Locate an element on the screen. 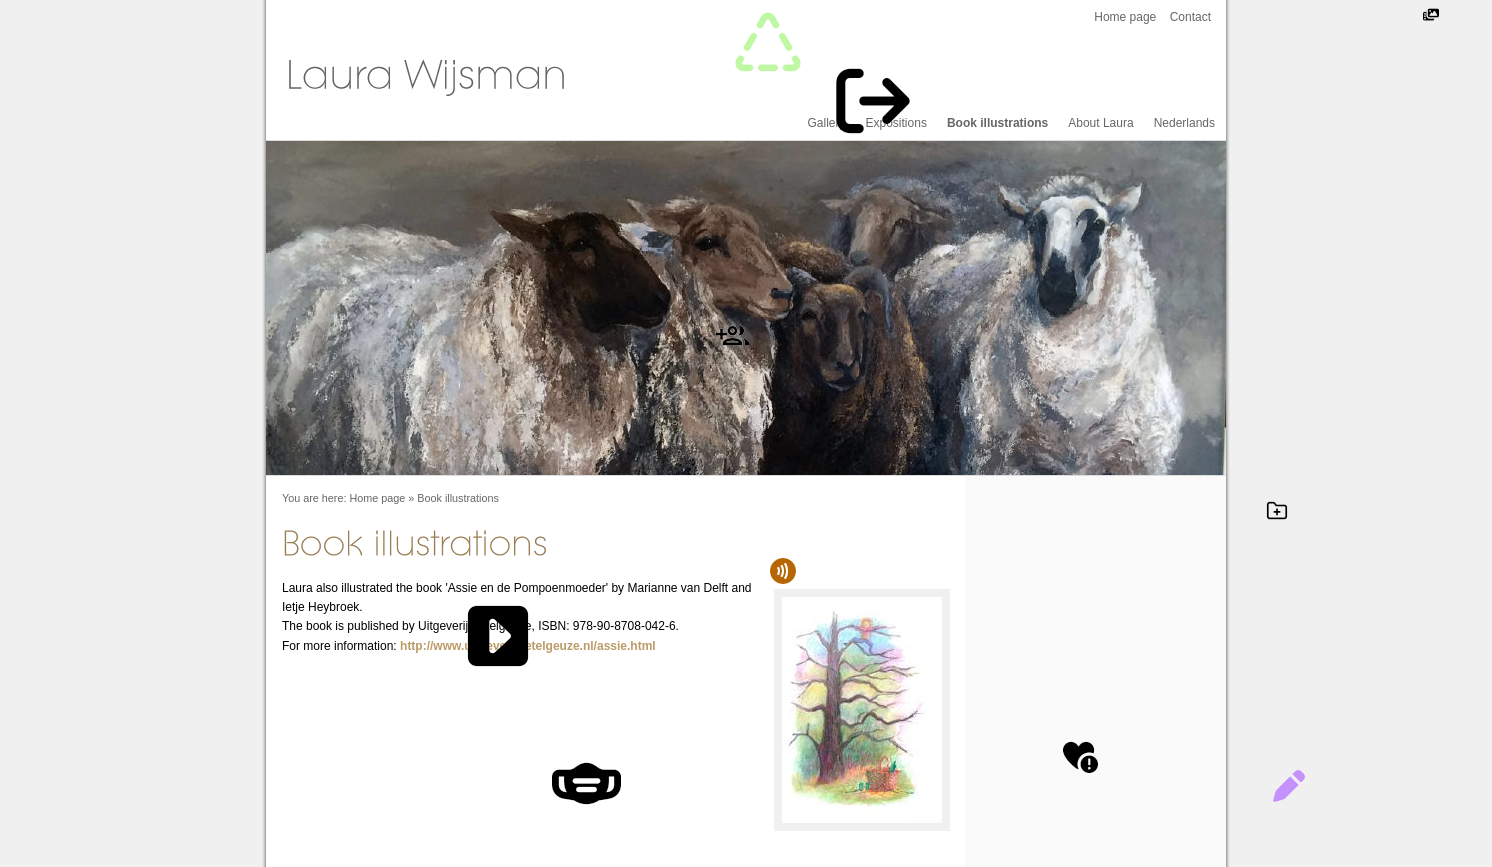  indicates a recycling or refresh cycle is located at coordinates (768, 43).